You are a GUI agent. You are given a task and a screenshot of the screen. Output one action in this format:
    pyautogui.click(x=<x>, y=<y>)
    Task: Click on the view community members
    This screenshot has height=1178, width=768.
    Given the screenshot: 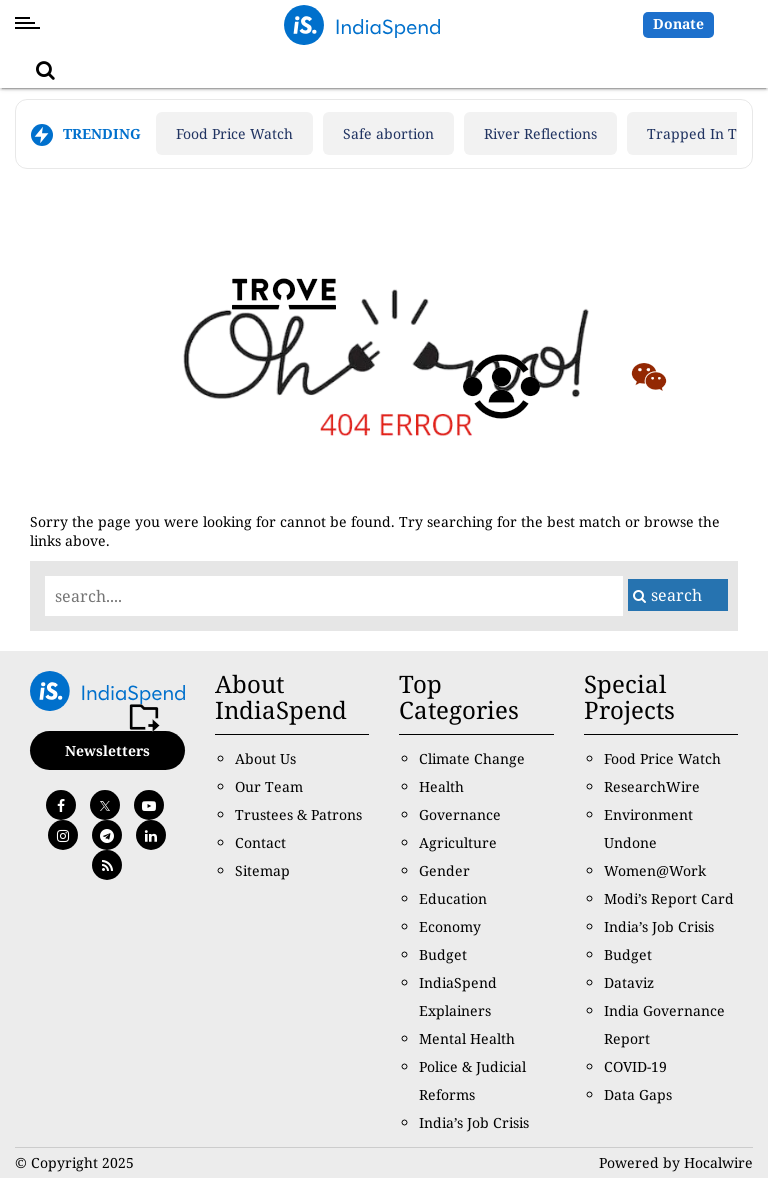 What is the action you would take?
    pyautogui.click(x=501, y=386)
    